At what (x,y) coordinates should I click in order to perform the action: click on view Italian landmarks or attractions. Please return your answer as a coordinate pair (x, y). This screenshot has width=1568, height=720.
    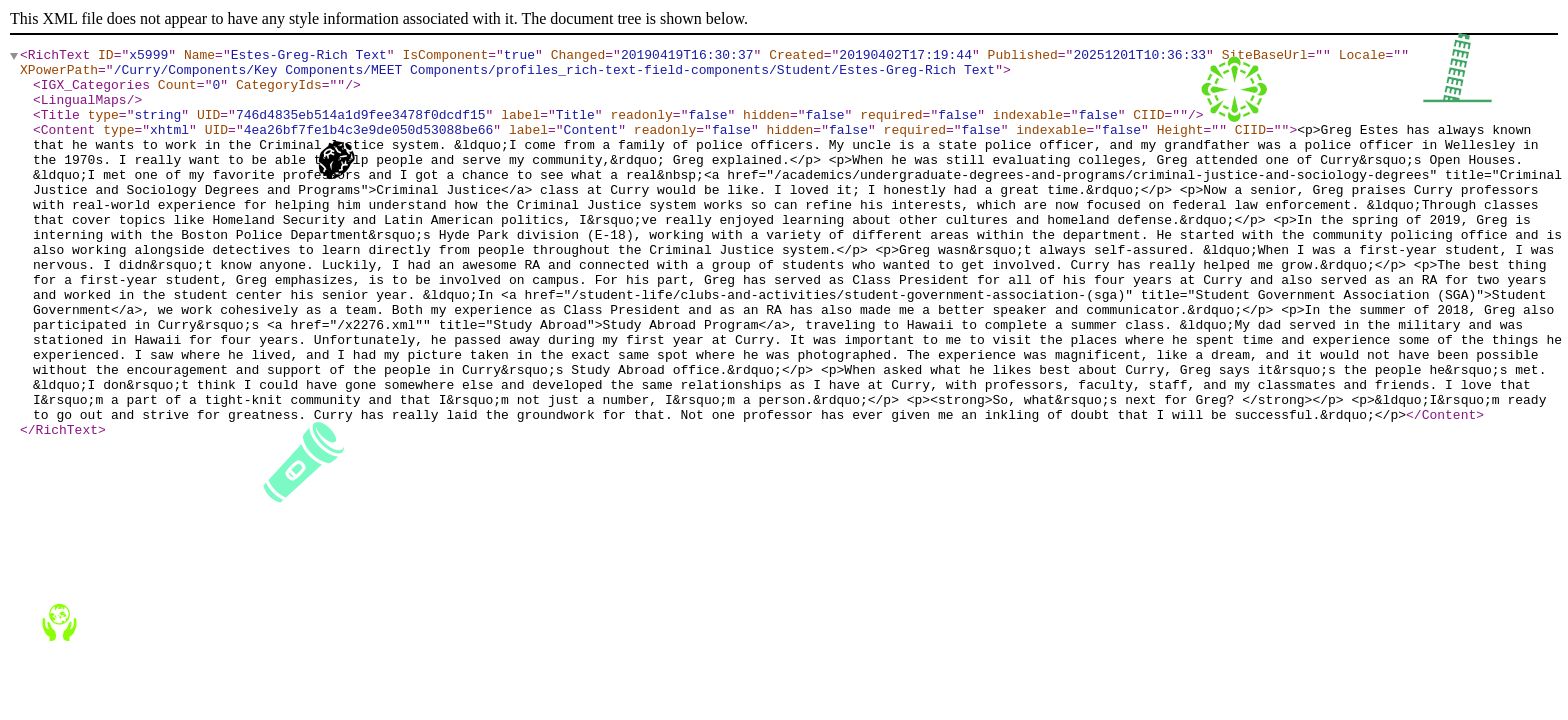
    Looking at the image, I should click on (1457, 67).